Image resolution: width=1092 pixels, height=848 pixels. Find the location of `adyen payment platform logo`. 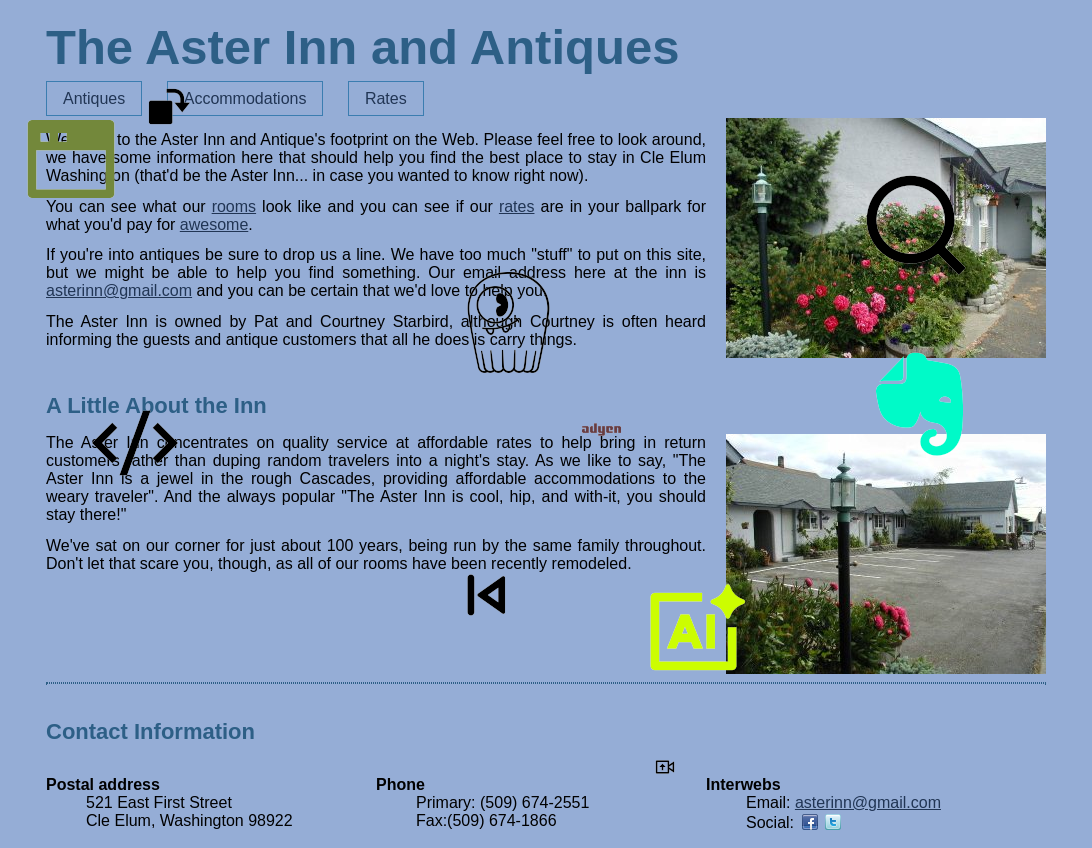

adyen payment platform logo is located at coordinates (601, 429).